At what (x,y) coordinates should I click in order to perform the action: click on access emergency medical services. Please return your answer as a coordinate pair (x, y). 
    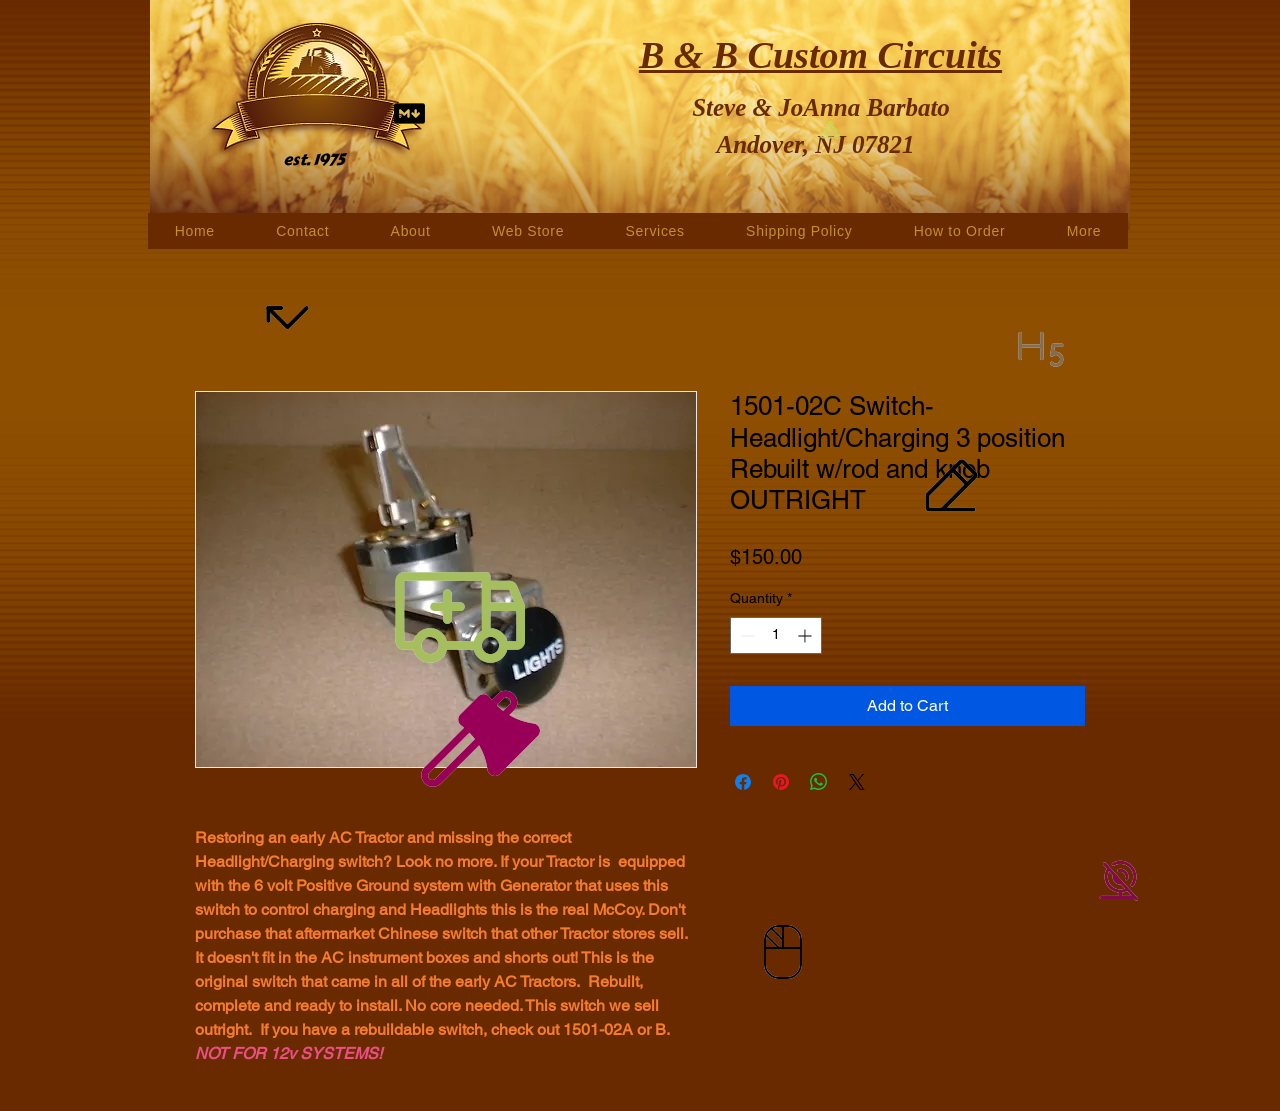
    Looking at the image, I should click on (456, 611).